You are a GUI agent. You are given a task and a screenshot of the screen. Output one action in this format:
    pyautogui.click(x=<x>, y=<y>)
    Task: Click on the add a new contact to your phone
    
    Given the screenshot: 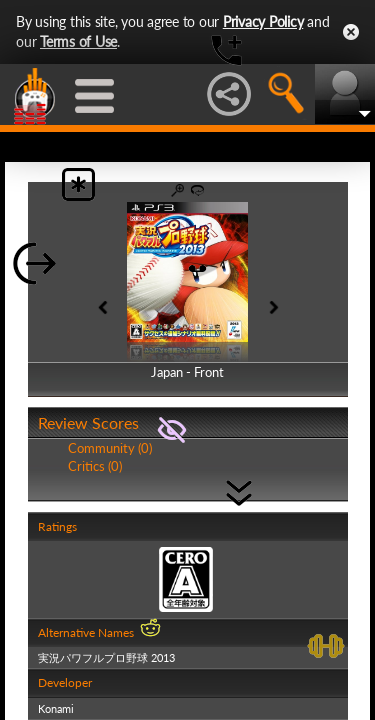 What is the action you would take?
    pyautogui.click(x=226, y=50)
    